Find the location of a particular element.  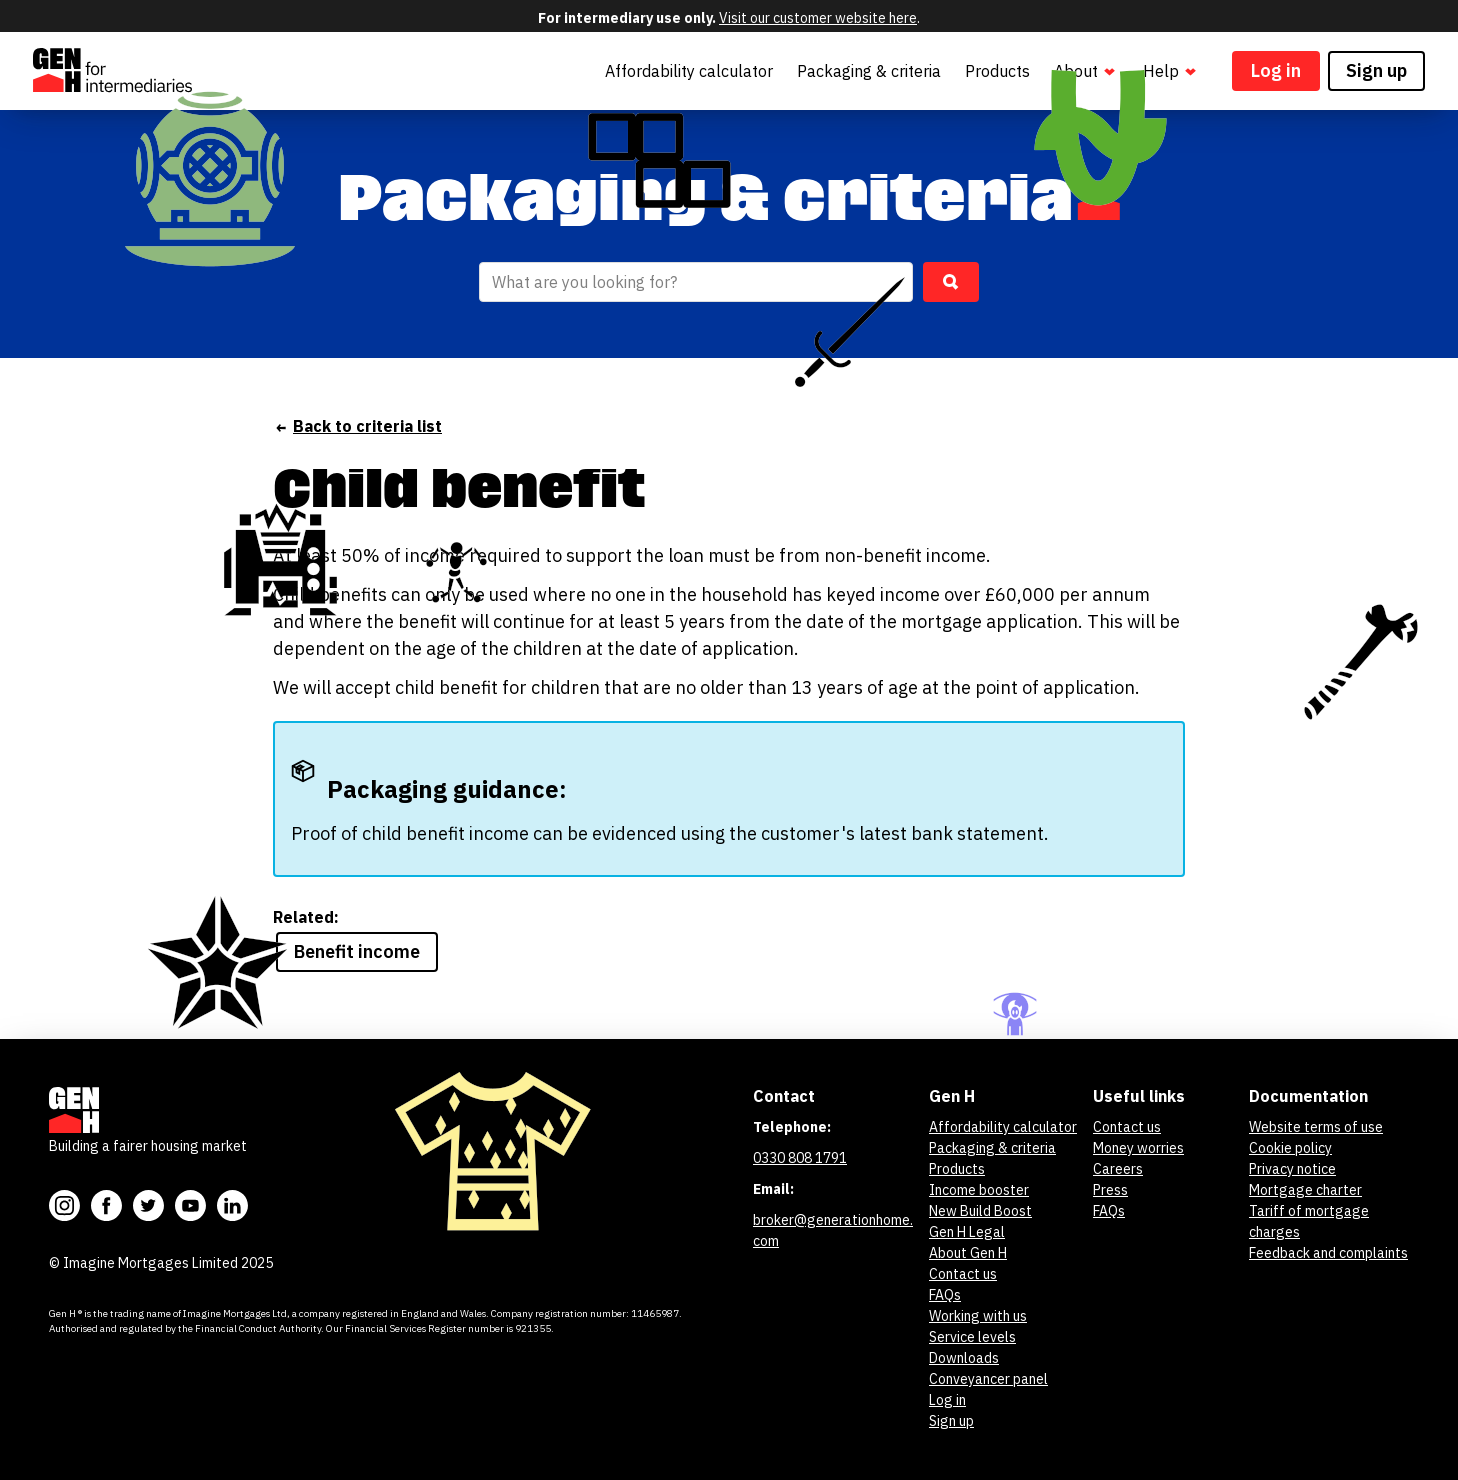

access power generator controls is located at coordinates (280, 559).